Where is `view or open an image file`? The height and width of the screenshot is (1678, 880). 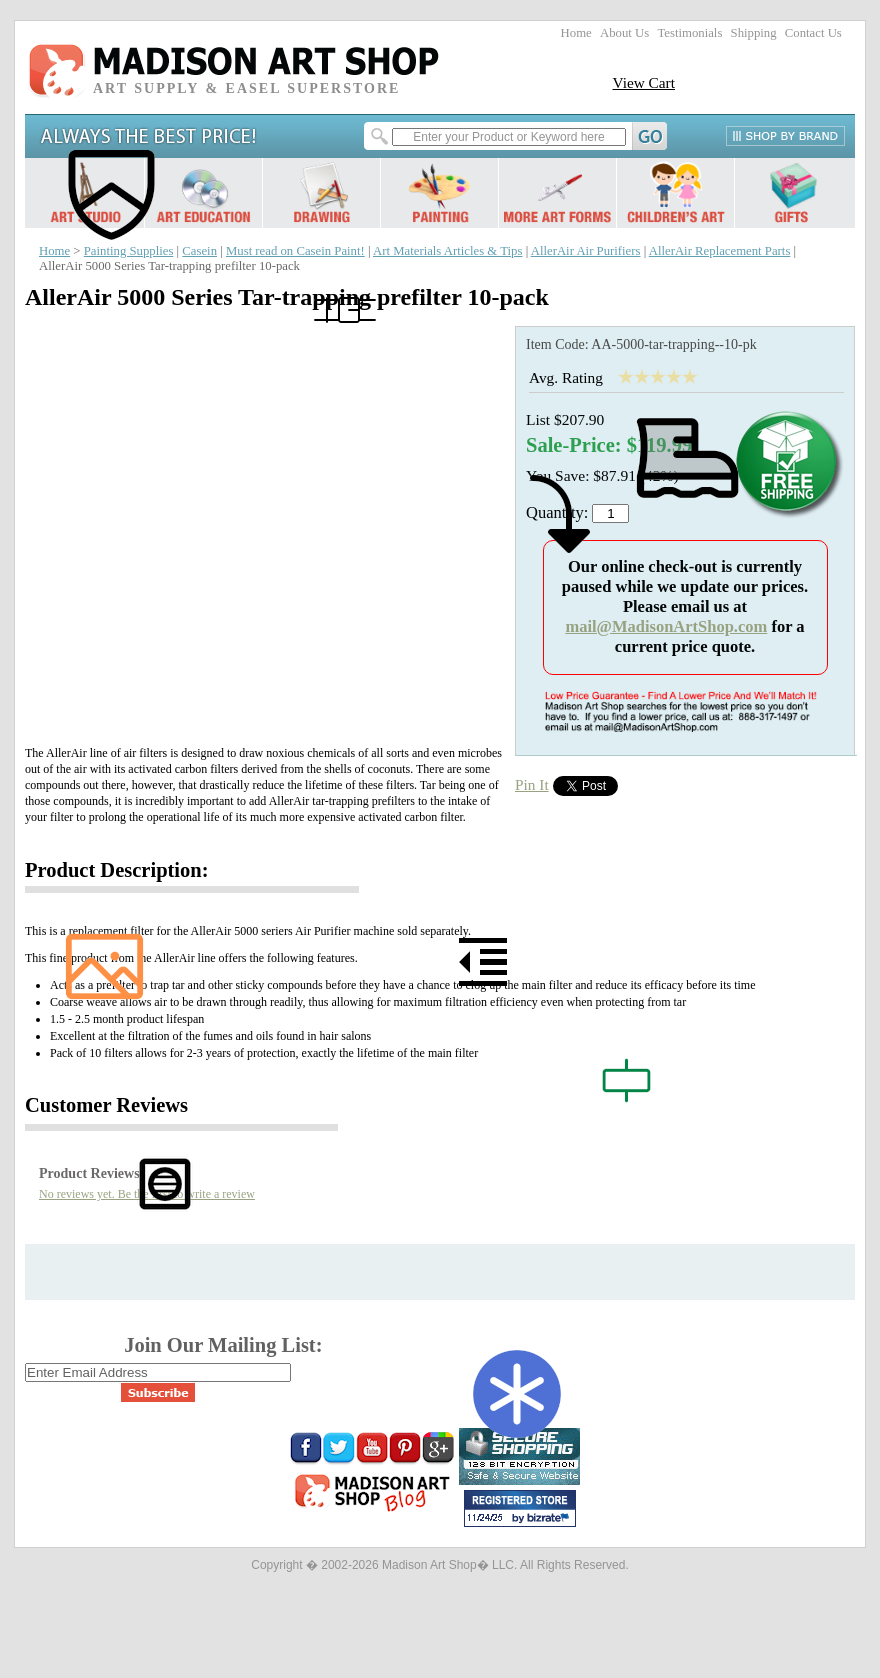 view or open an image file is located at coordinates (104, 966).